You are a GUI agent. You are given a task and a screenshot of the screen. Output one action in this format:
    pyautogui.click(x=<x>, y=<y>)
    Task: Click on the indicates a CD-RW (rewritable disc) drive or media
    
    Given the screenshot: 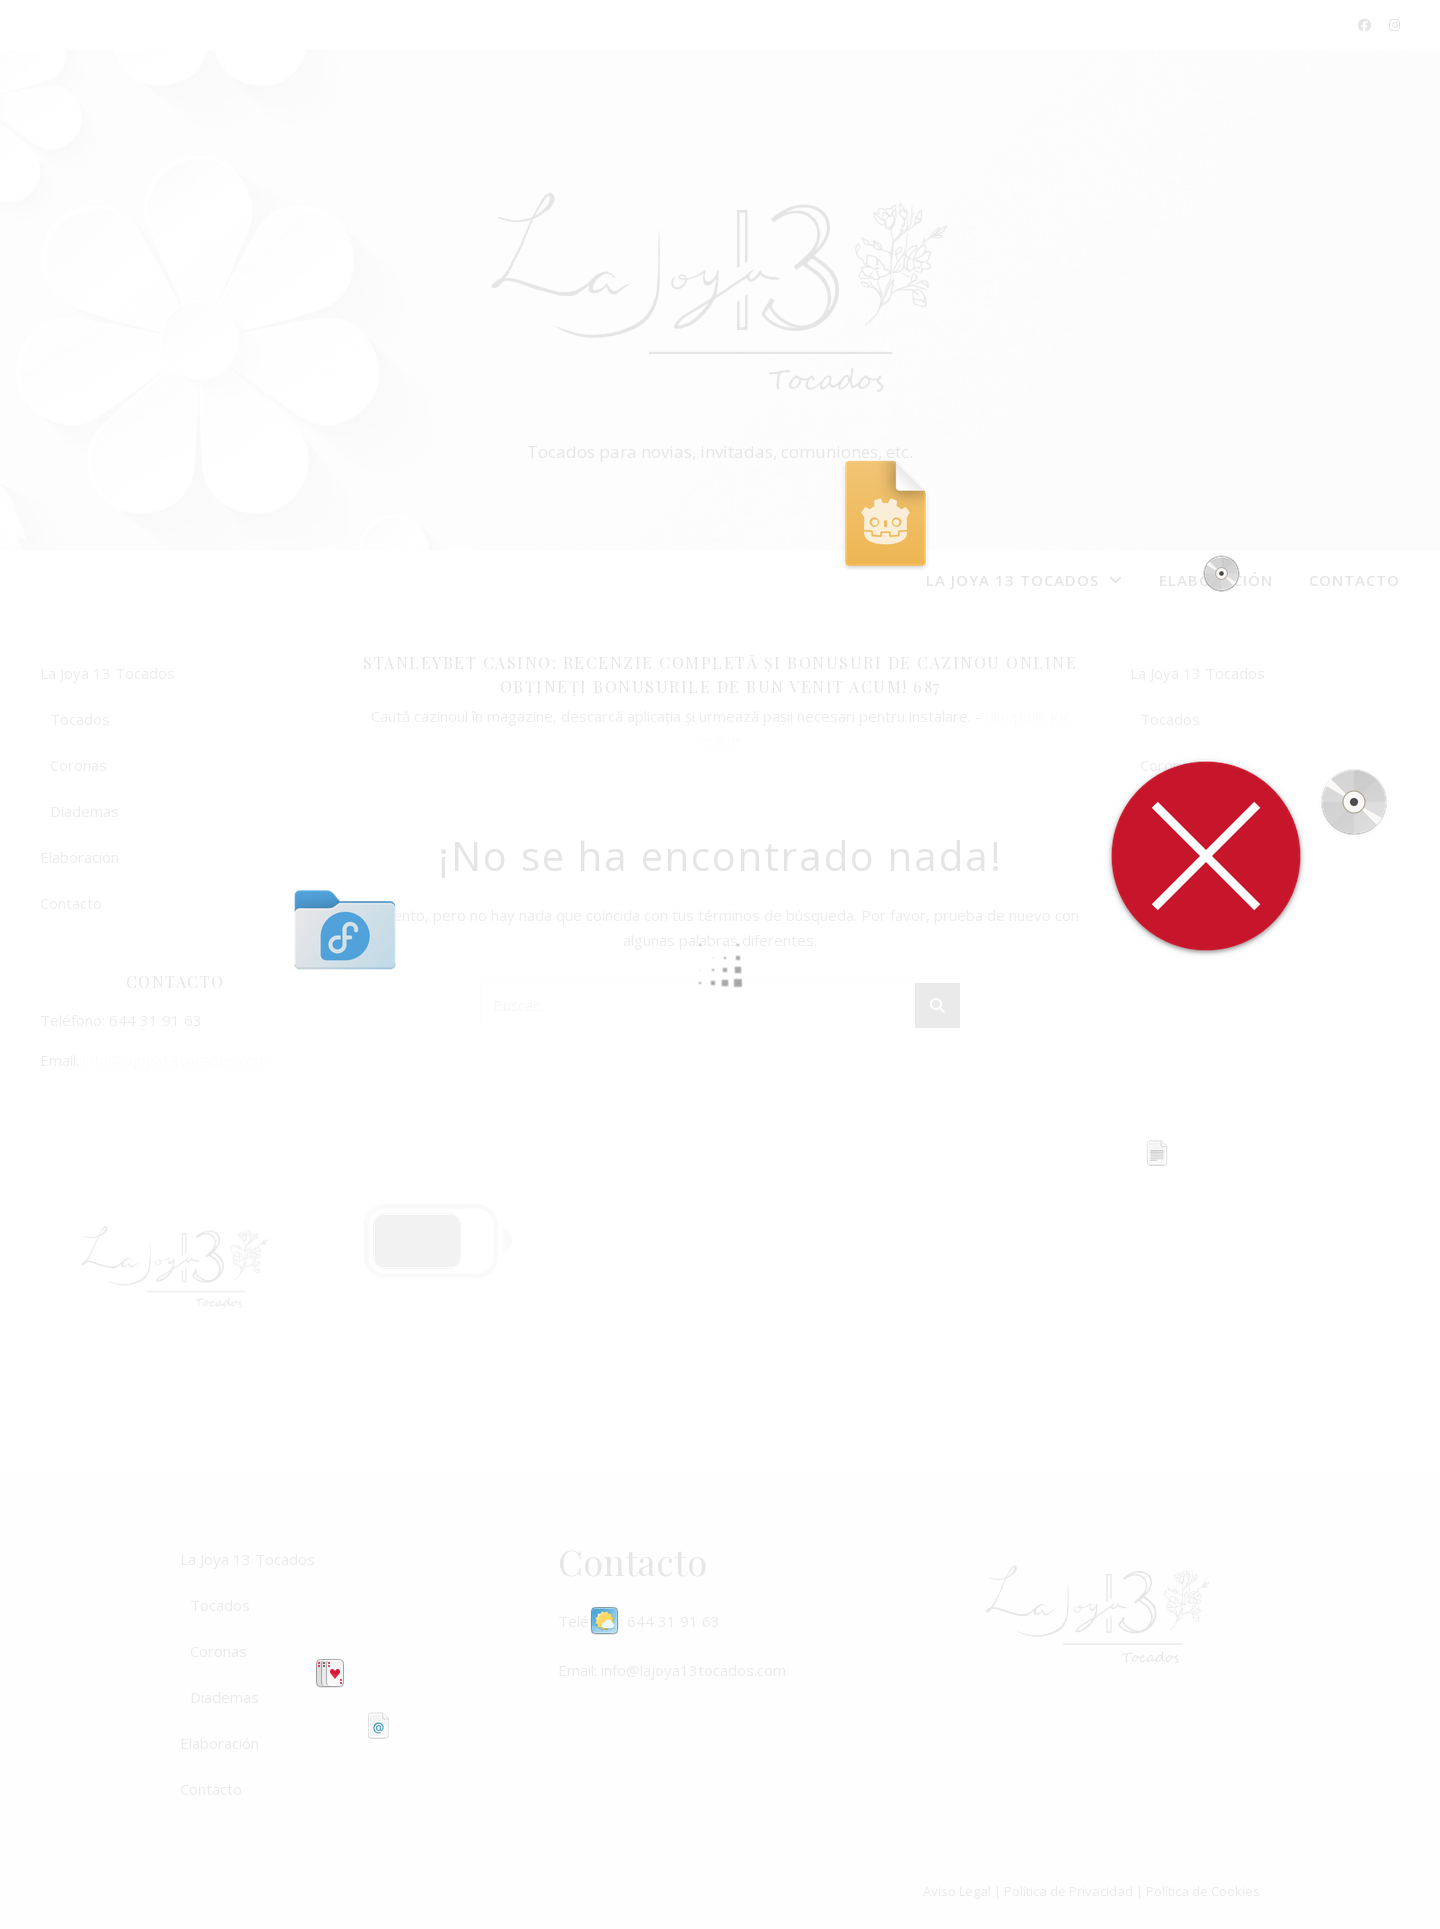 What is the action you would take?
    pyautogui.click(x=1354, y=802)
    